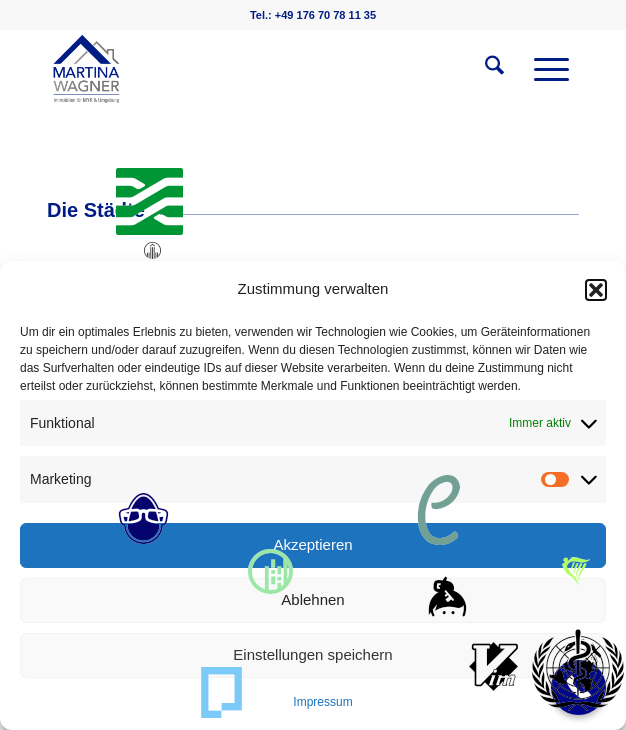 The width and height of the screenshot is (626, 730). Describe the element at coordinates (576, 571) in the screenshot. I see `open the Ryanair app` at that location.